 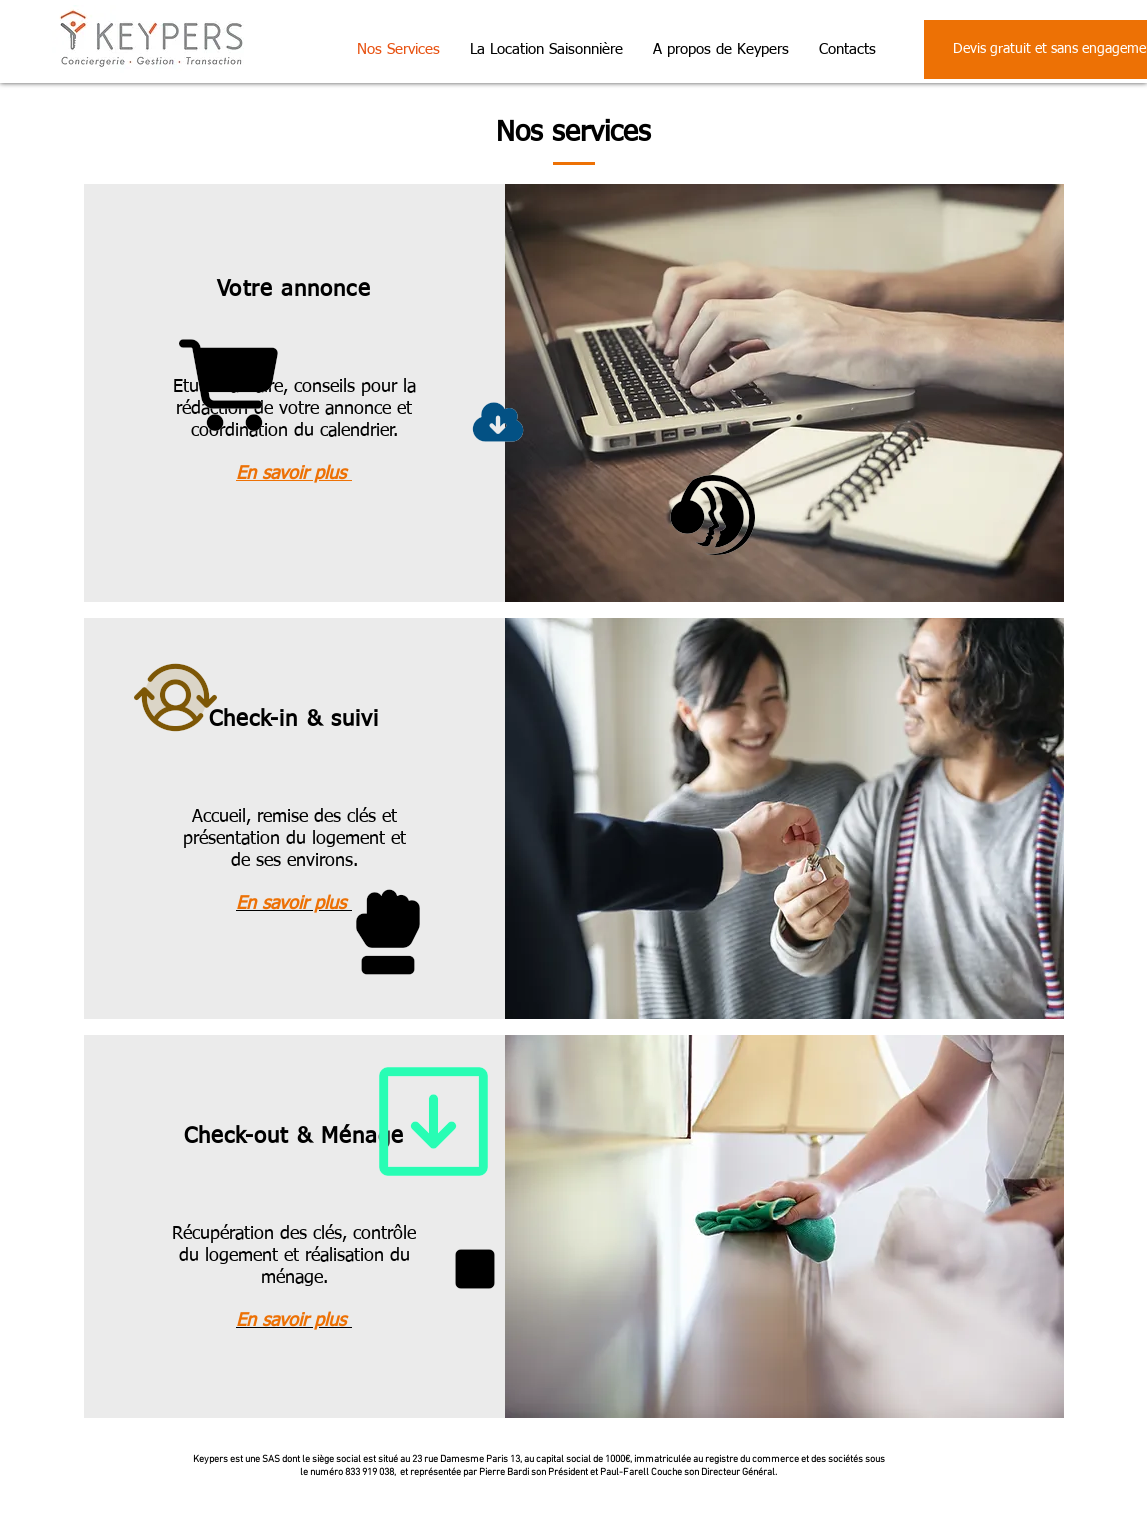 What do you see at coordinates (475, 1269) in the screenshot?
I see `stop media playback` at bounding box center [475, 1269].